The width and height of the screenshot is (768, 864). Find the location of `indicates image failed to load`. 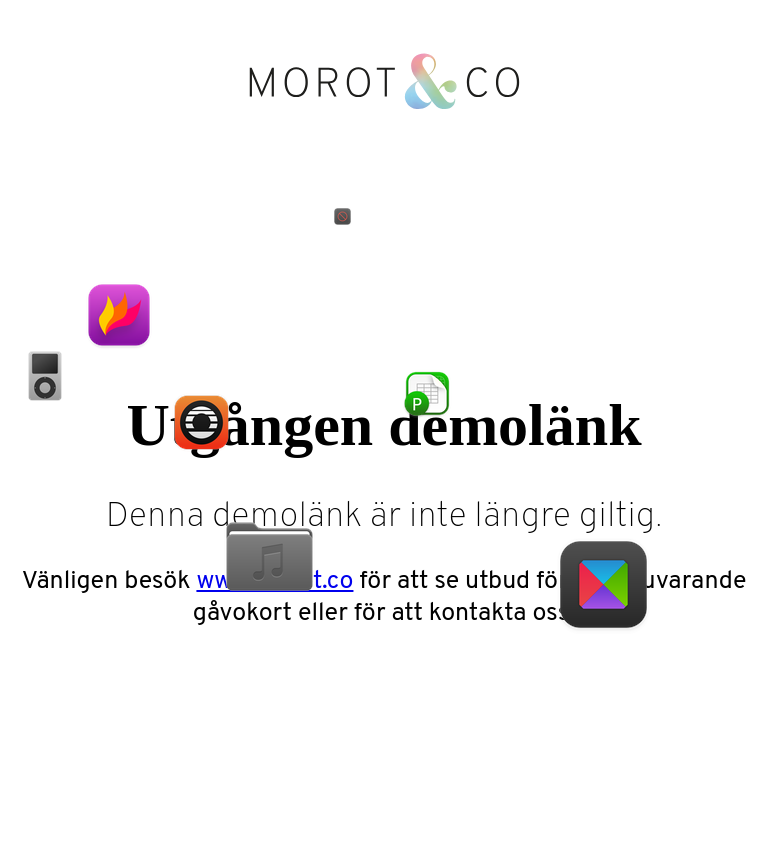

indicates image failed to load is located at coordinates (342, 216).